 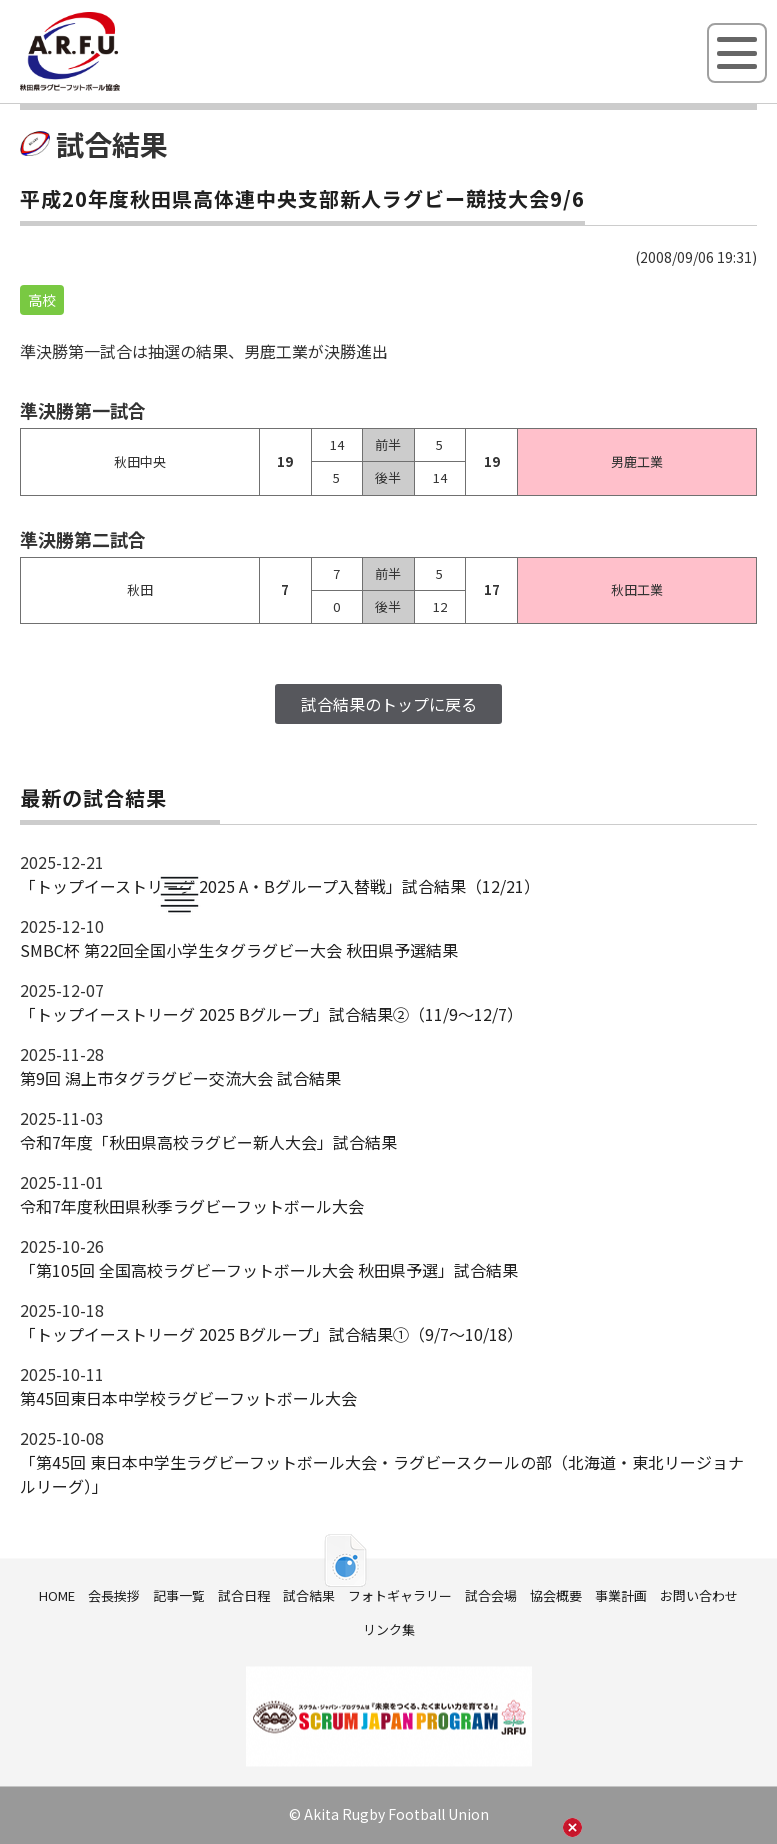 What do you see at coordinates (572, 1827) in the screenshot?
I see `cancel or stop the current action` at bounding box center [572, 1827].